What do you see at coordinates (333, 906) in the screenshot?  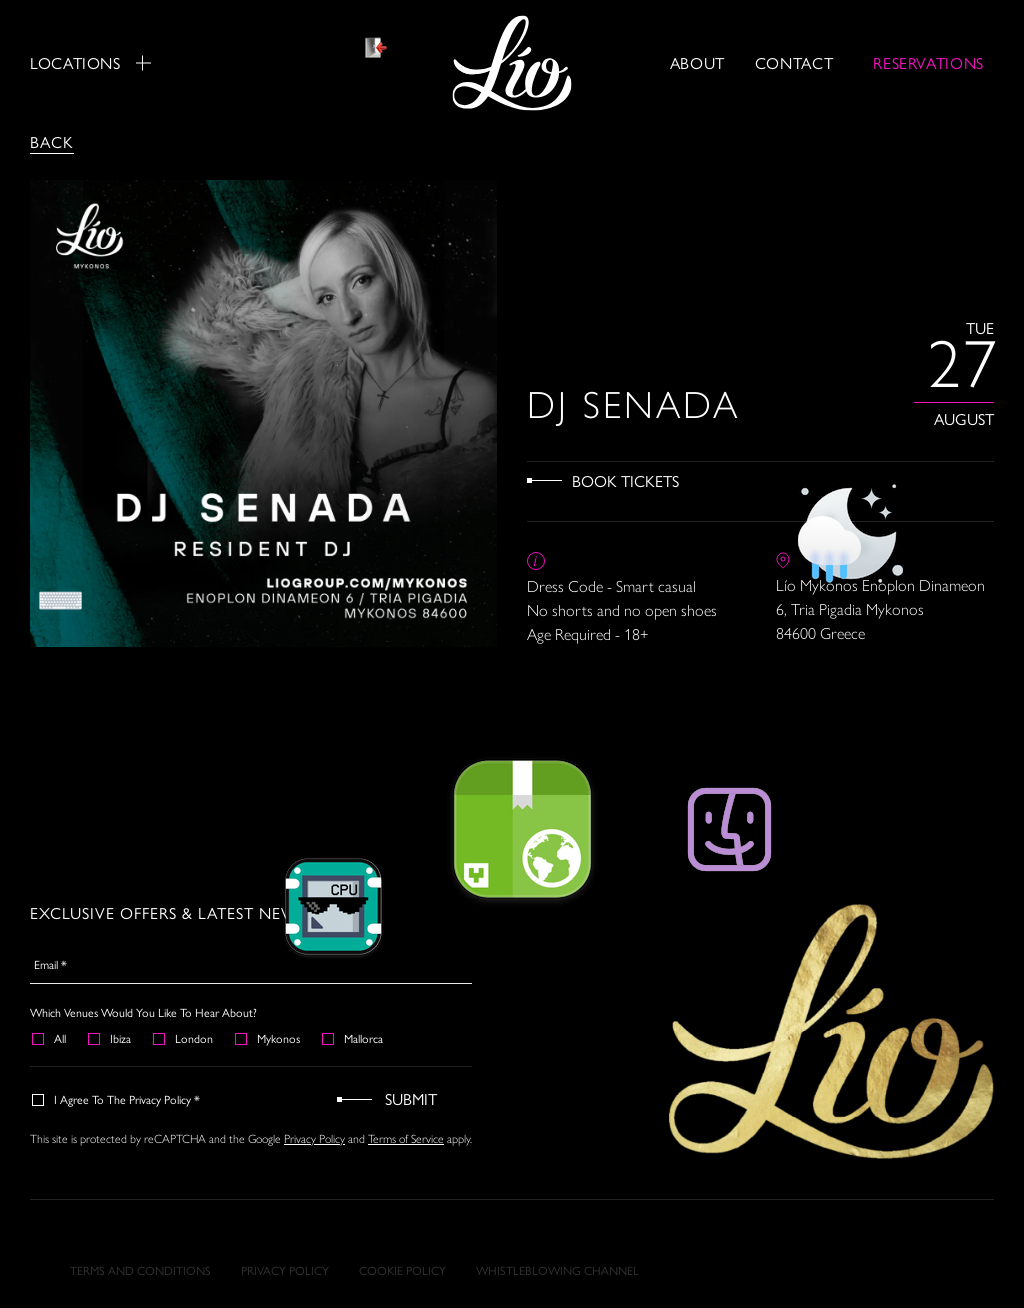 I see `open GPU Screen Recorder application` at bounding box center [333, 906].